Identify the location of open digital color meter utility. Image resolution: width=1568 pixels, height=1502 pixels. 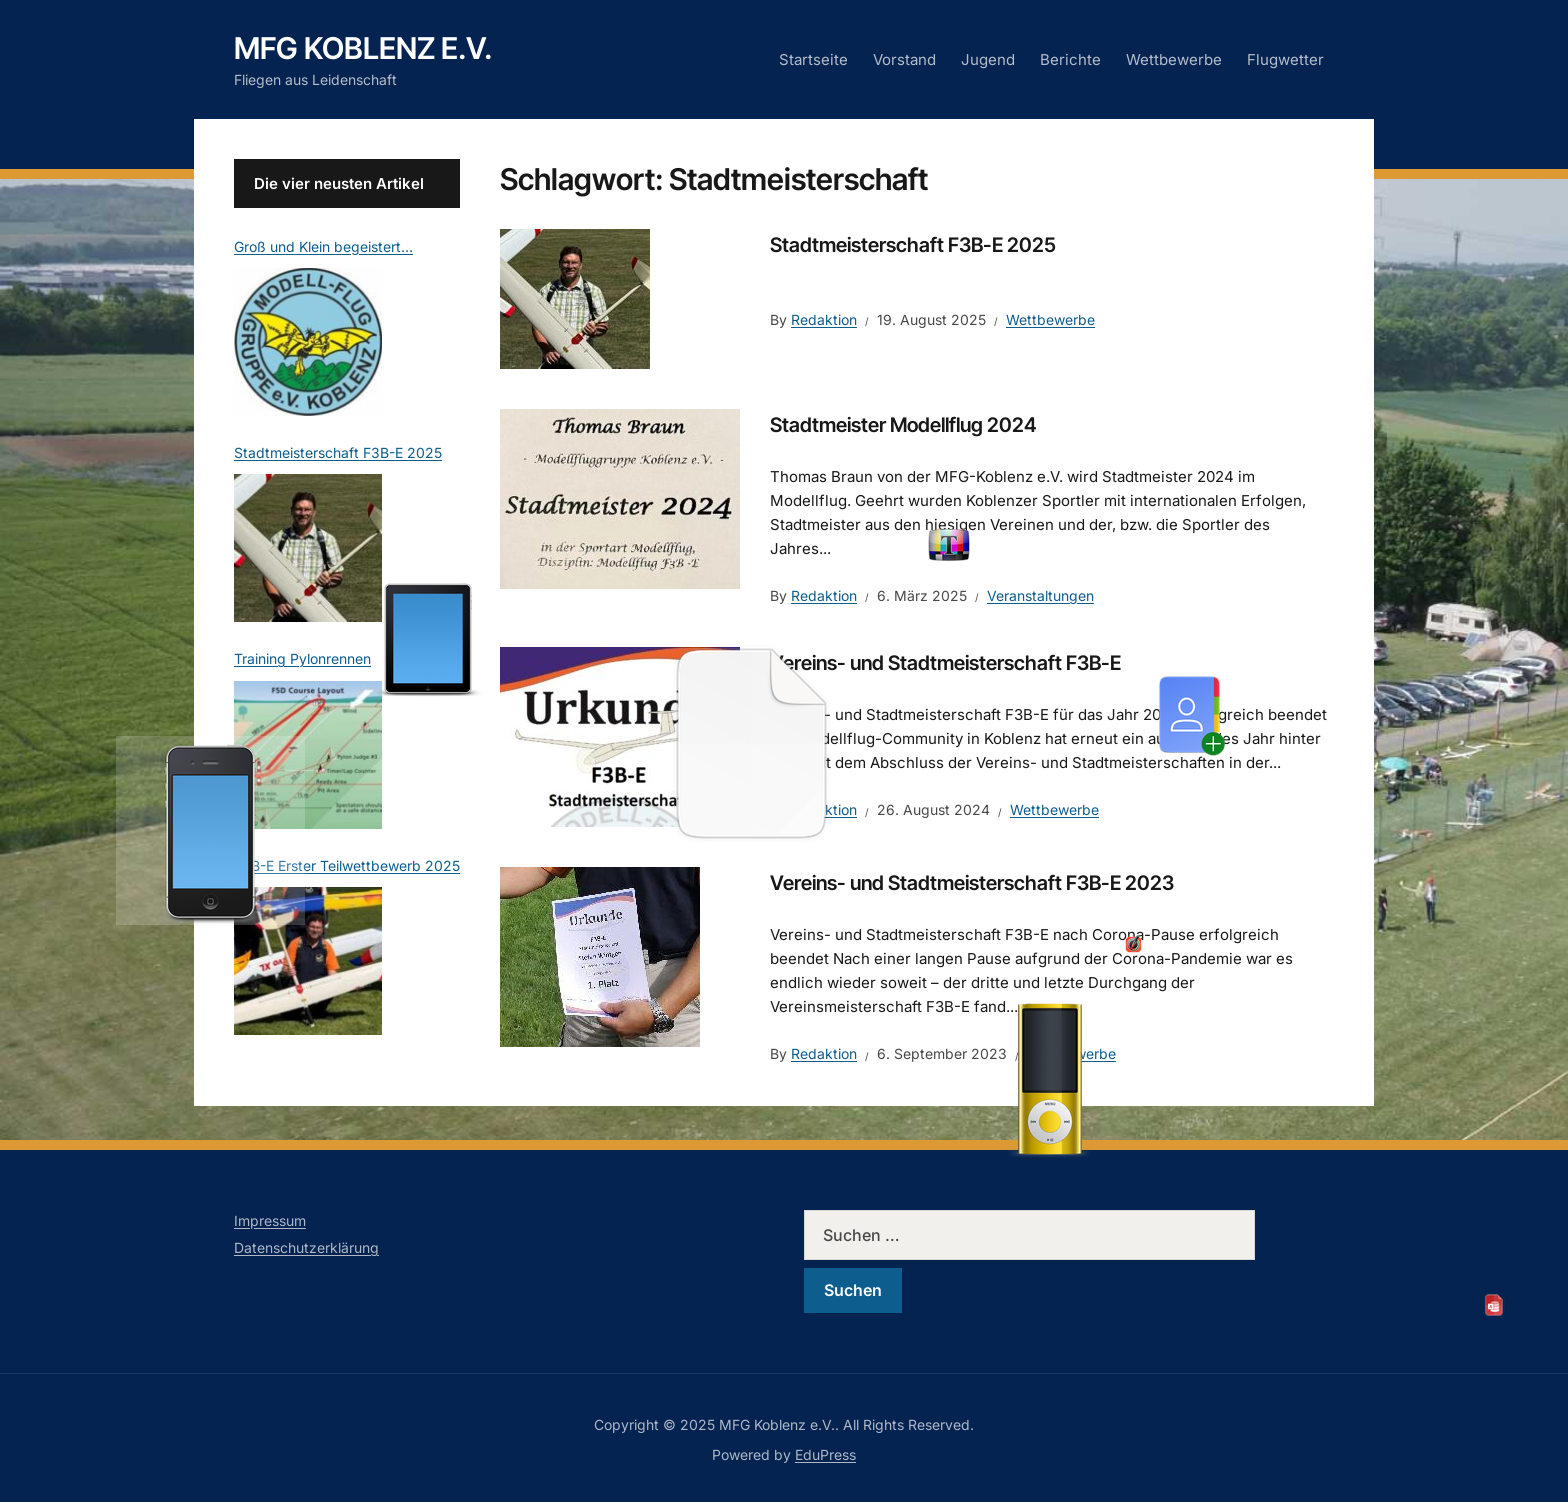
(1133, 944).